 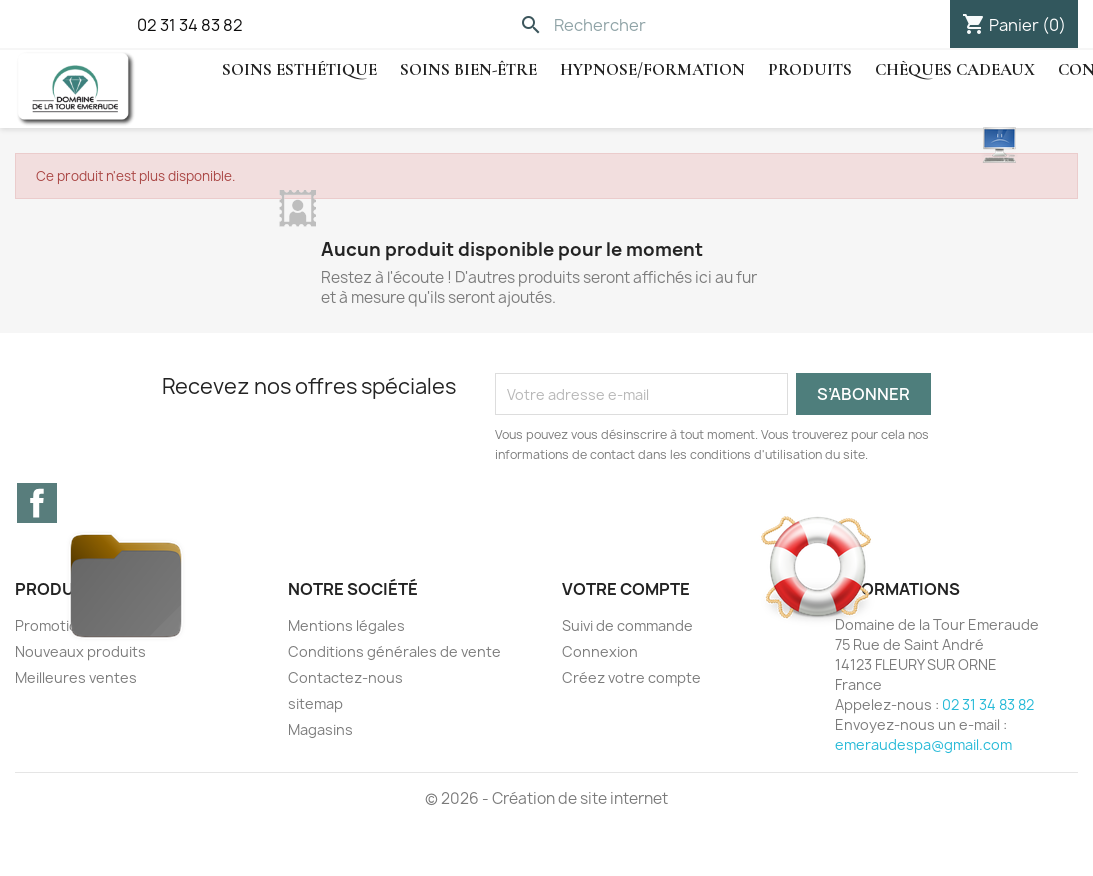 What do you see at coordinates (296, 209) in the screenshot?
I see `send mail or compose a new message` at bounding box center [296, 209].